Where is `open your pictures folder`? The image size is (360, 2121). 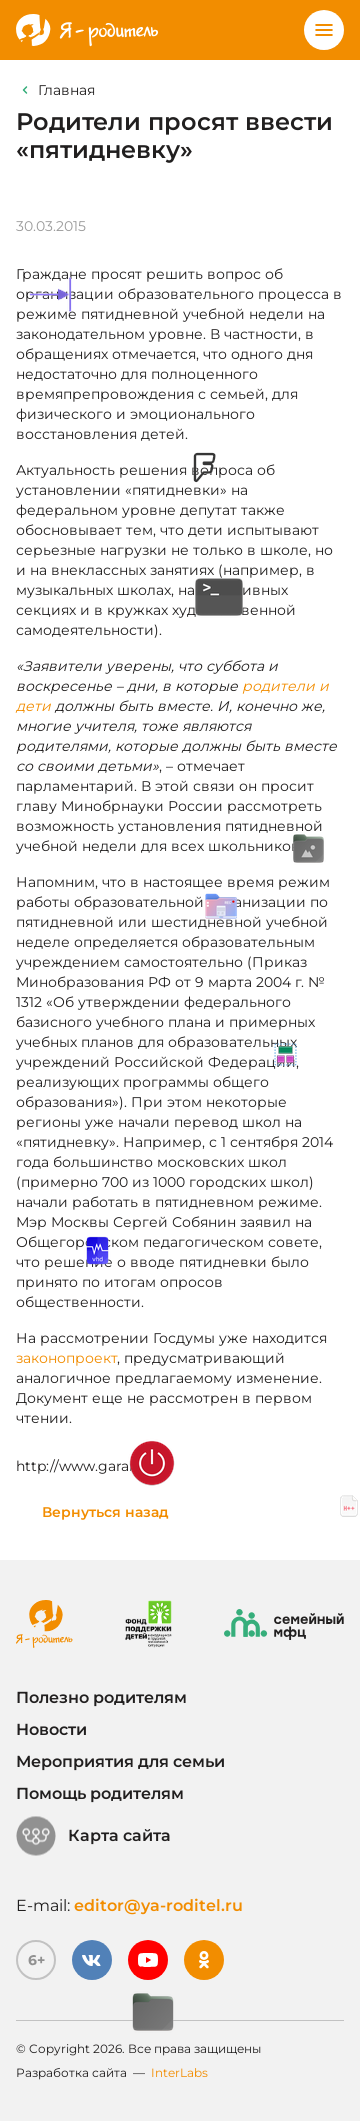 open your pictures folder is located at coordinates (308, 848).